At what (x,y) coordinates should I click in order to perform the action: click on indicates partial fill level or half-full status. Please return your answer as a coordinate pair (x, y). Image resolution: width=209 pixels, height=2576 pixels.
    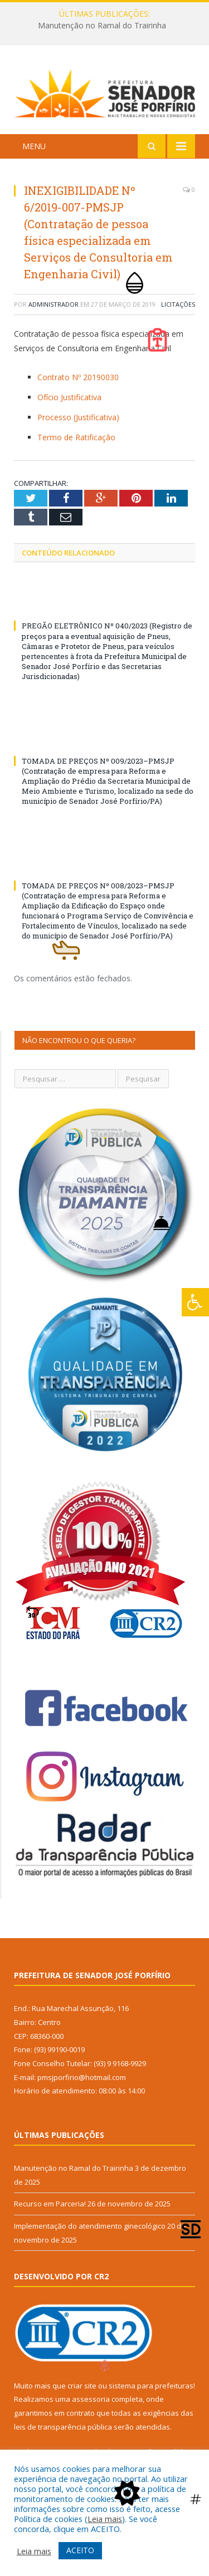
    Looking at the image, I should click on (134, 283).